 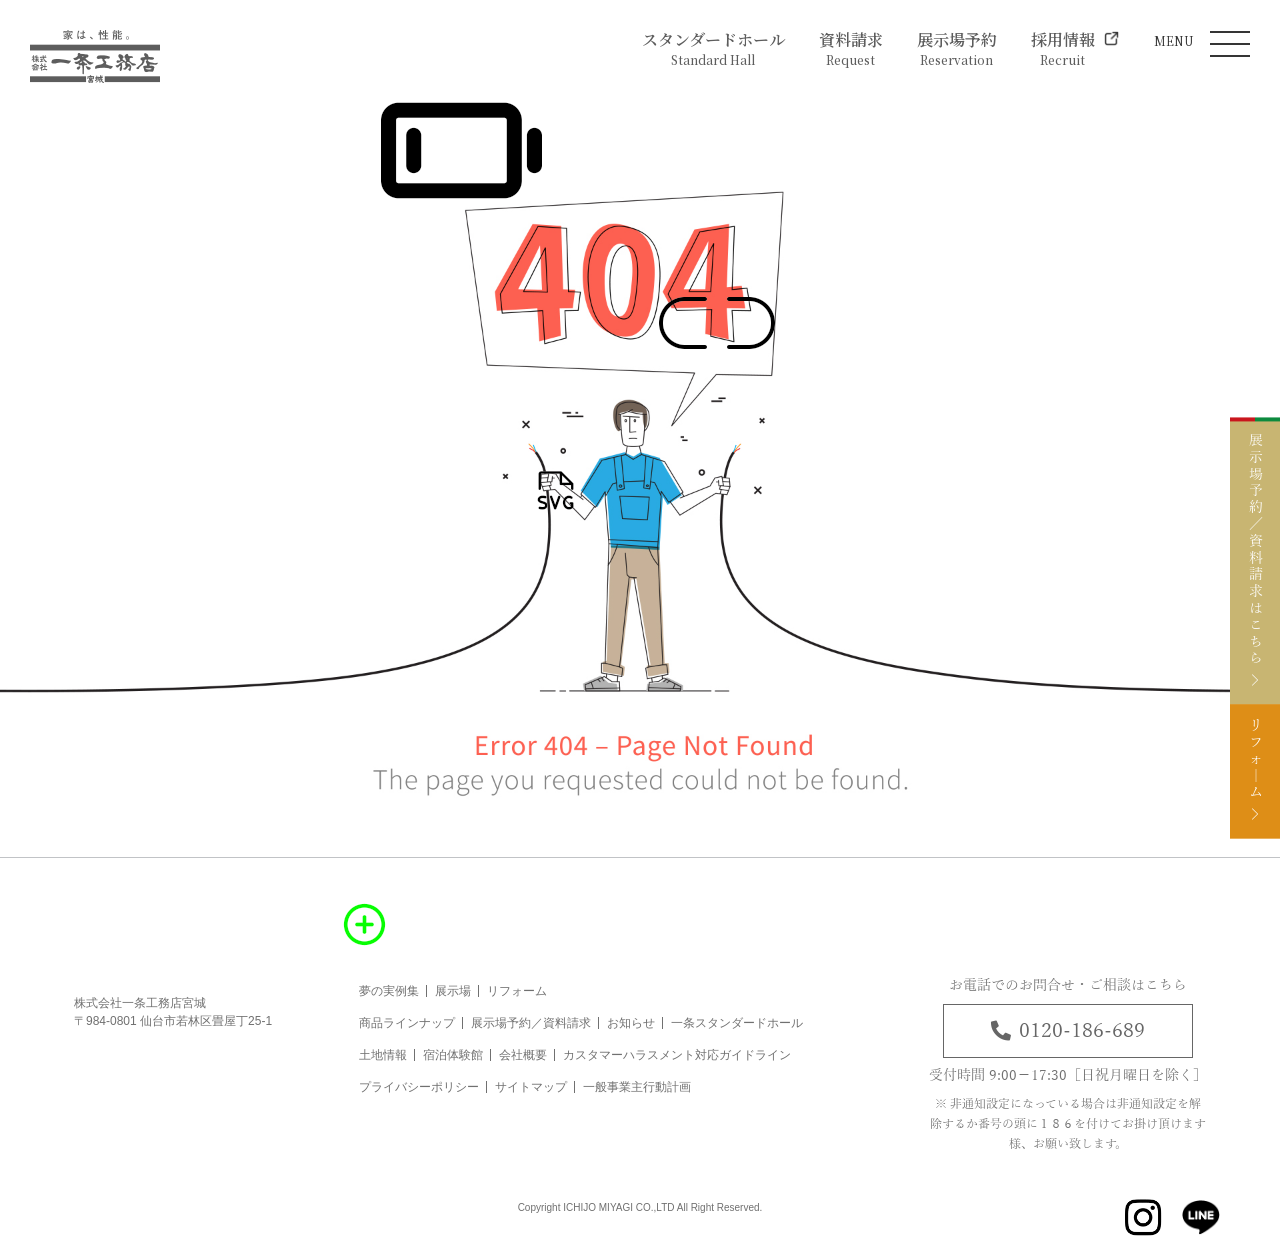 I want to click on view or open an SVG file, so click(x=556, y=492).